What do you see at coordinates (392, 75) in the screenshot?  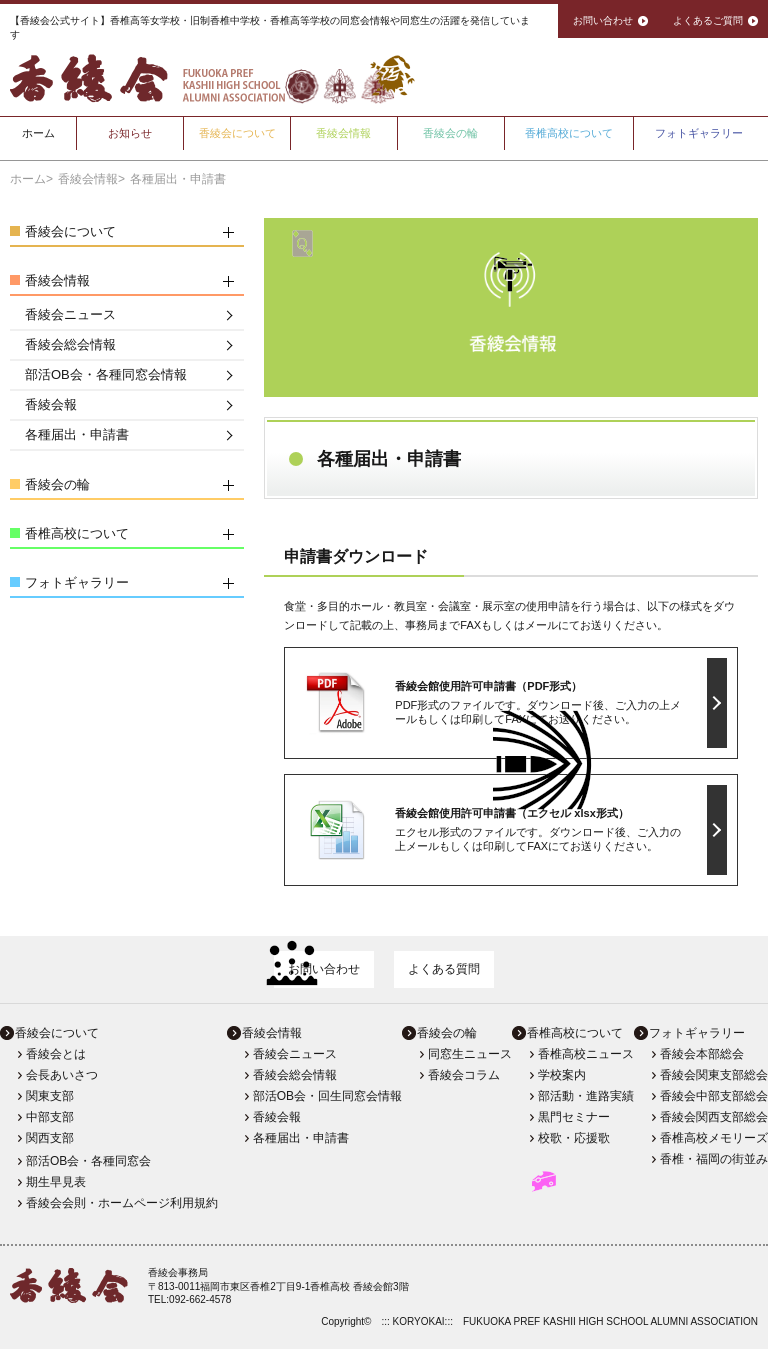 I see `enemy character or hostile NPC indicator` at bounding box center [392, 75].